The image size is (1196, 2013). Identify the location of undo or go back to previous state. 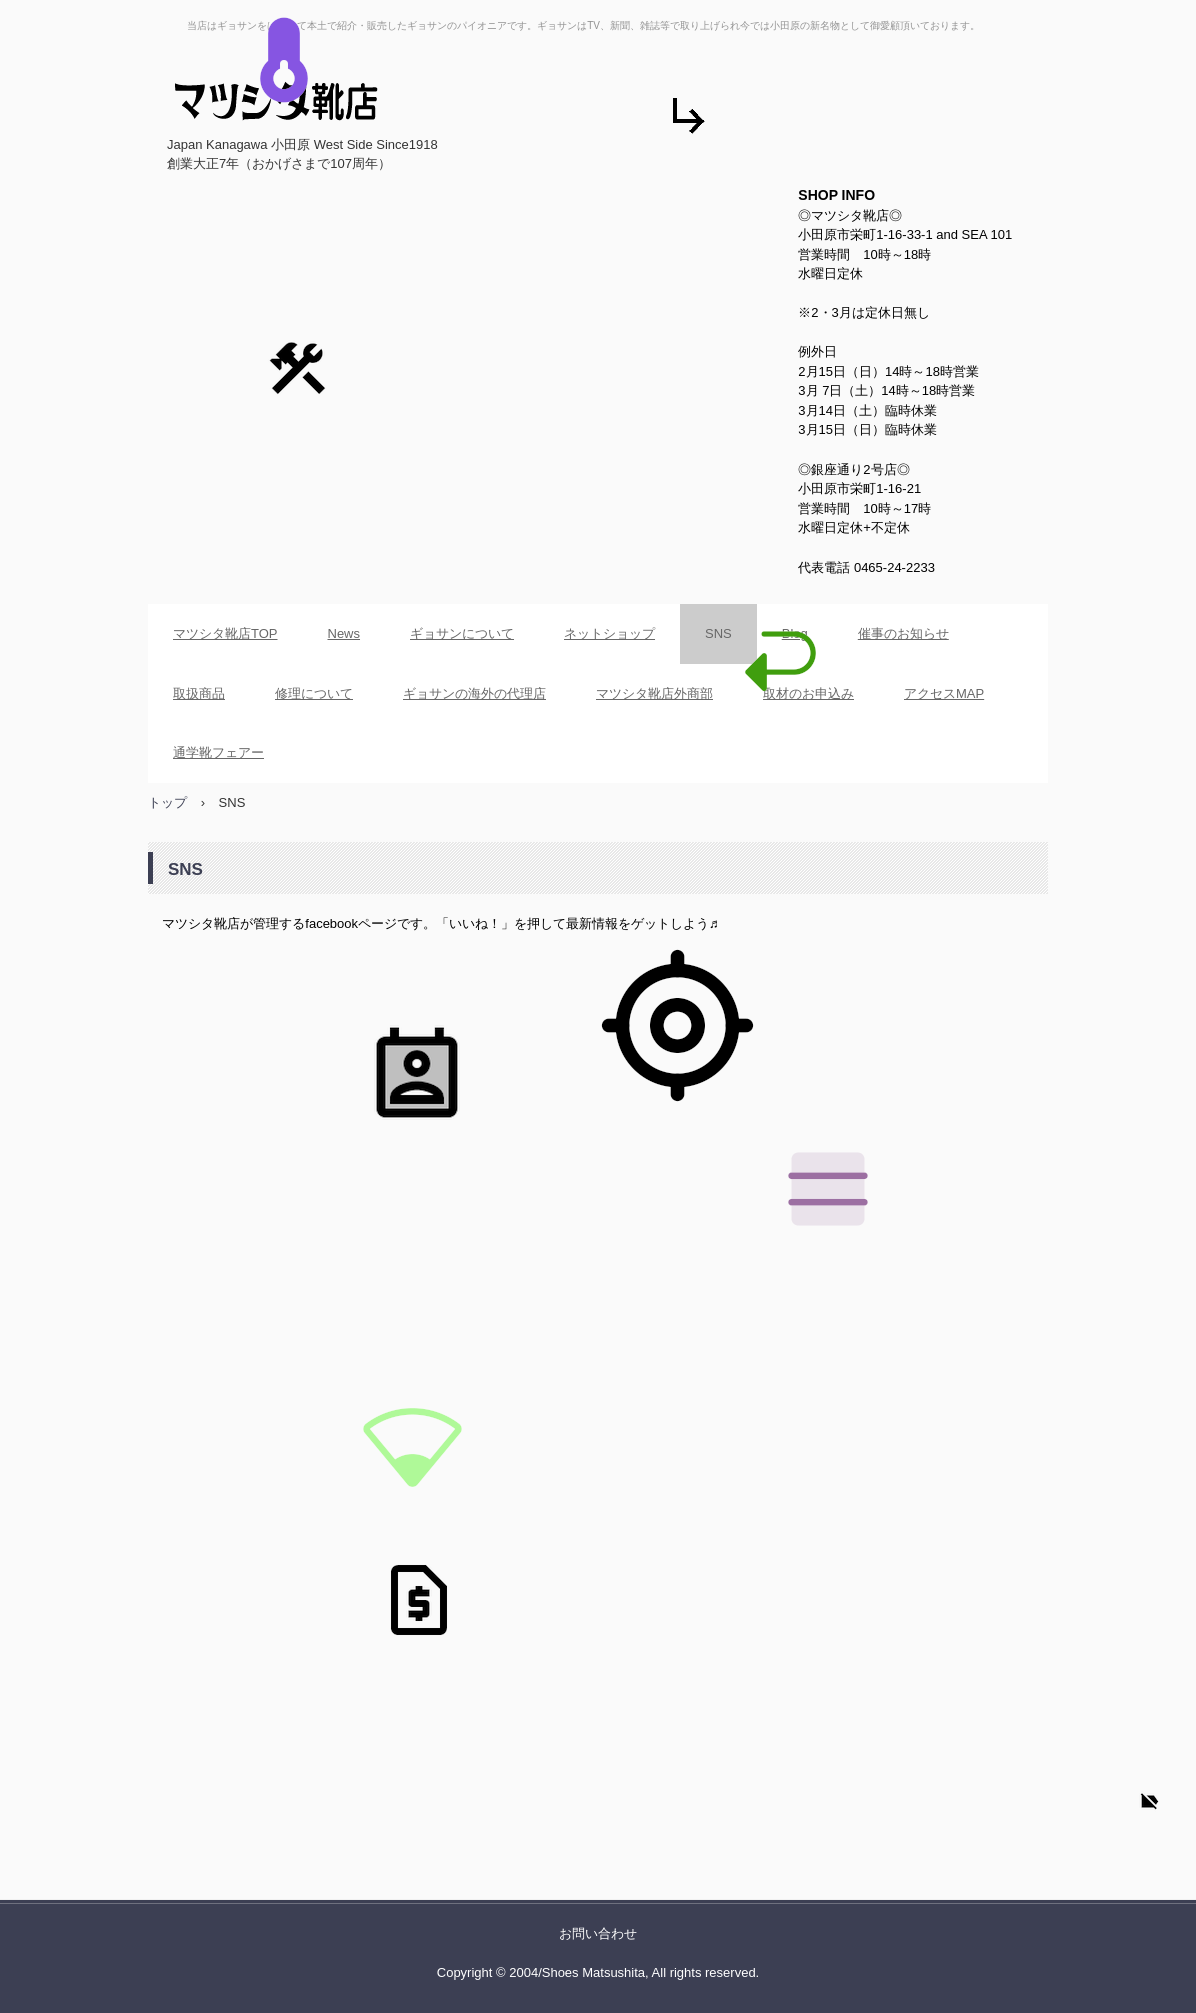
(780, 658).